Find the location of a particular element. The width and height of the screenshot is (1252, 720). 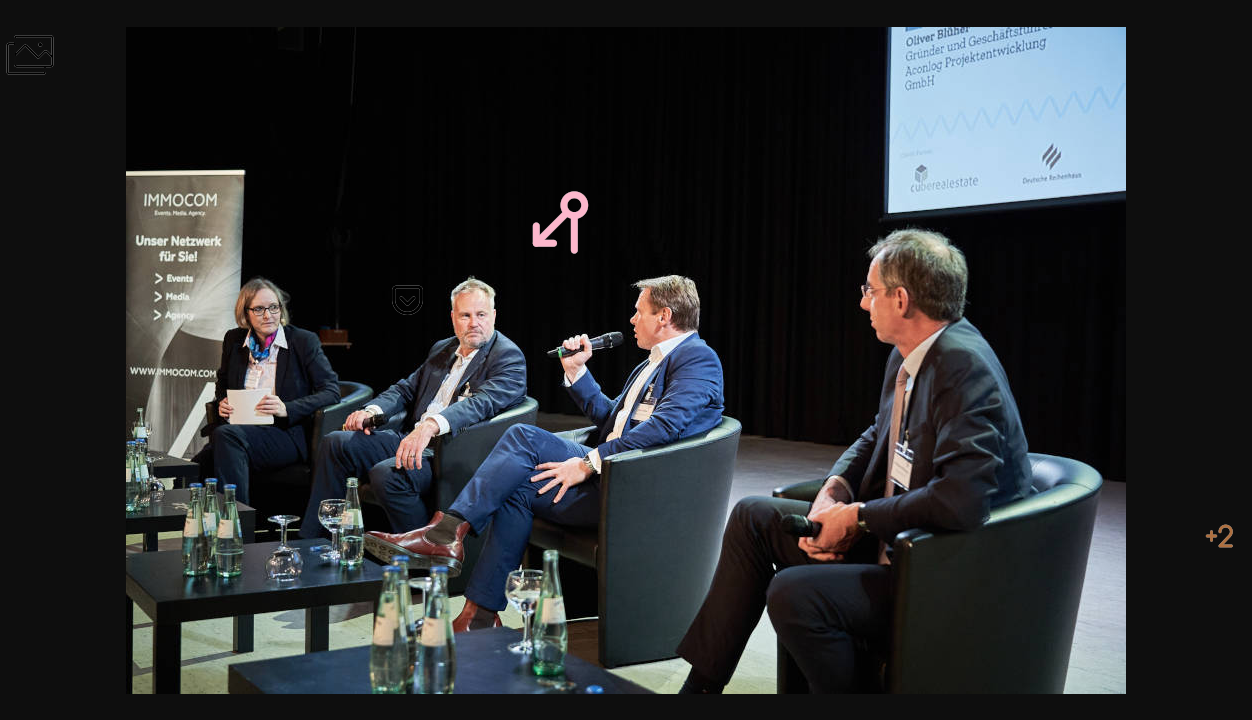

increase exposure by 2 stops is located at coordinates (1220, 536).